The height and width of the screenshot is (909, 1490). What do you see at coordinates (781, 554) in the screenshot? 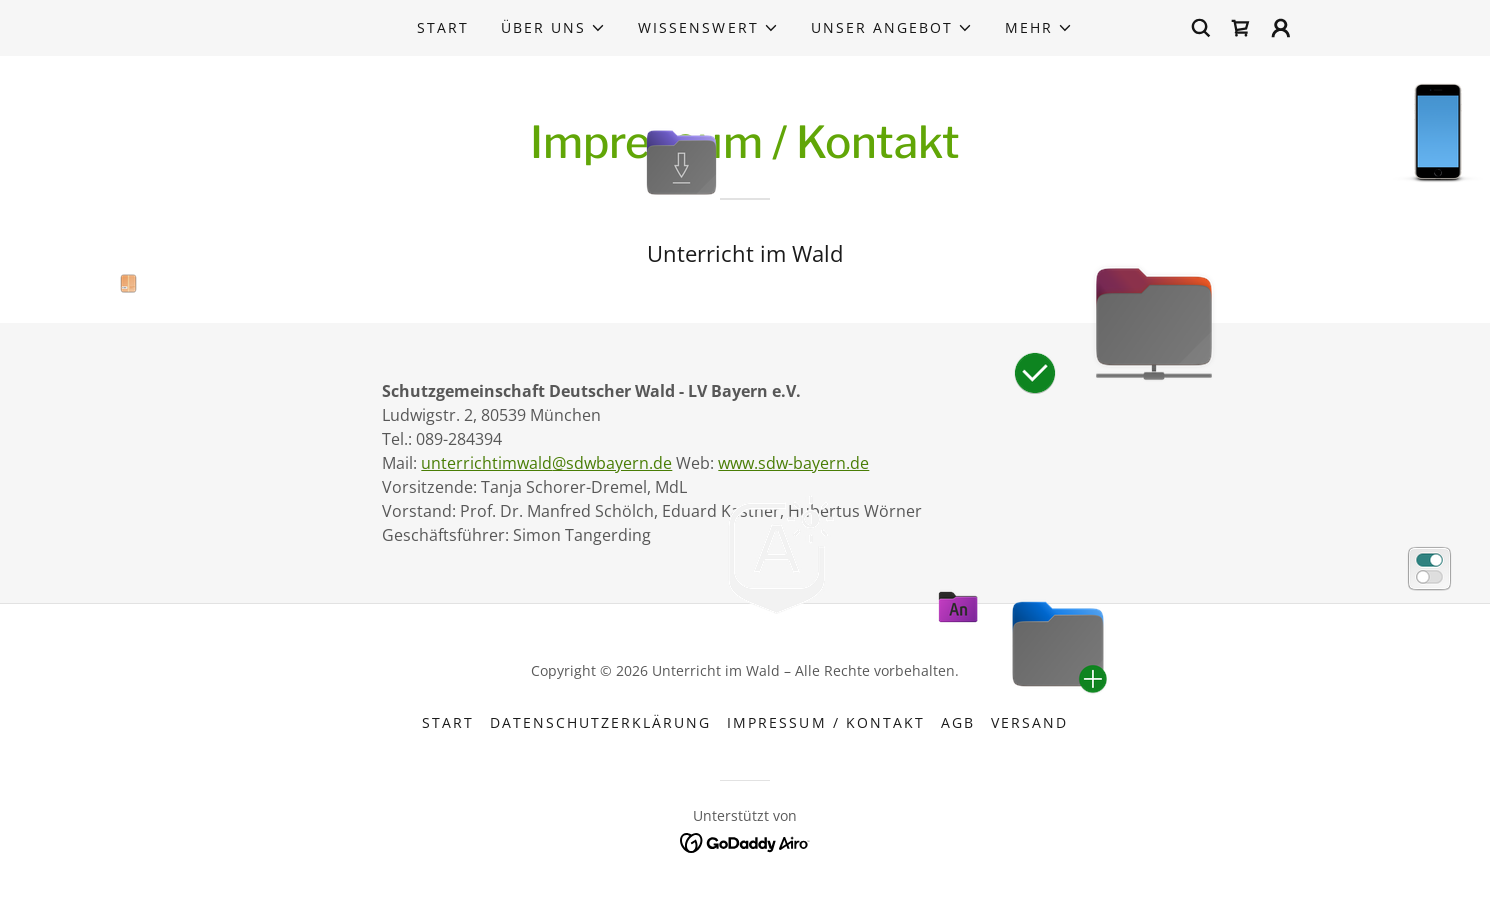
I see `adjust keyboard backlight brightness` at bounding box center [781, 554].